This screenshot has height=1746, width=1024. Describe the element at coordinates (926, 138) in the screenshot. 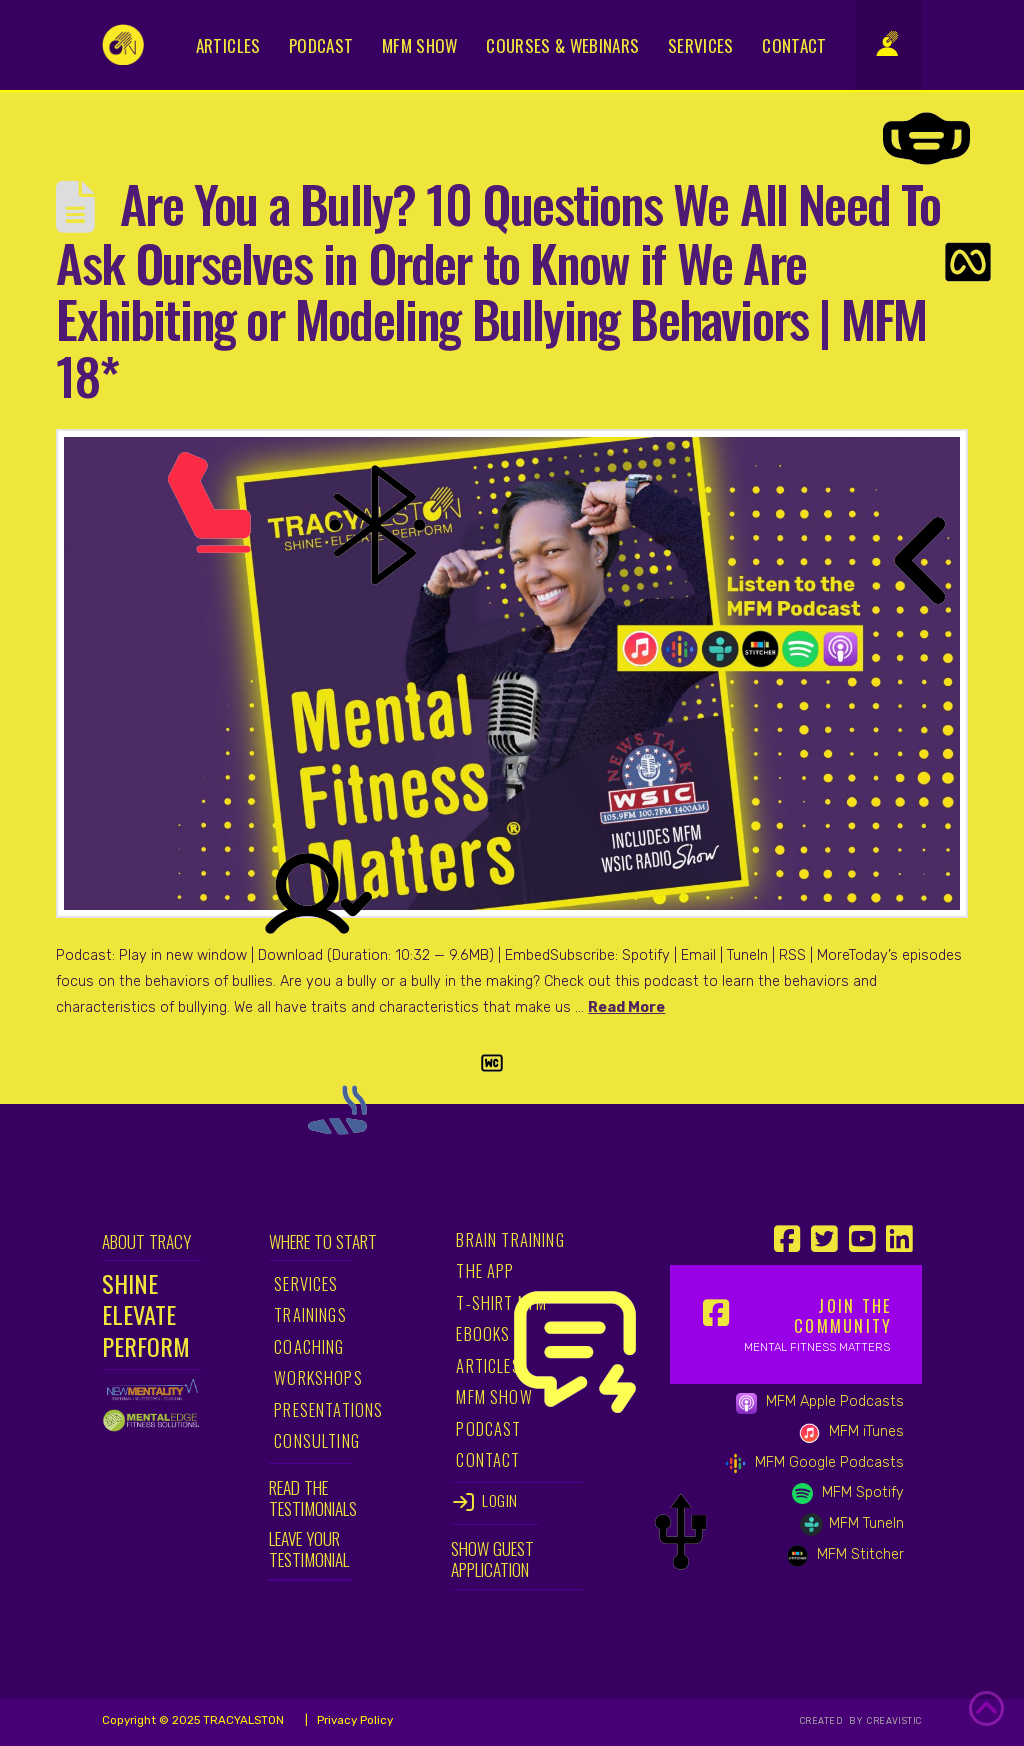

I see `indicates face mask required` at that location.